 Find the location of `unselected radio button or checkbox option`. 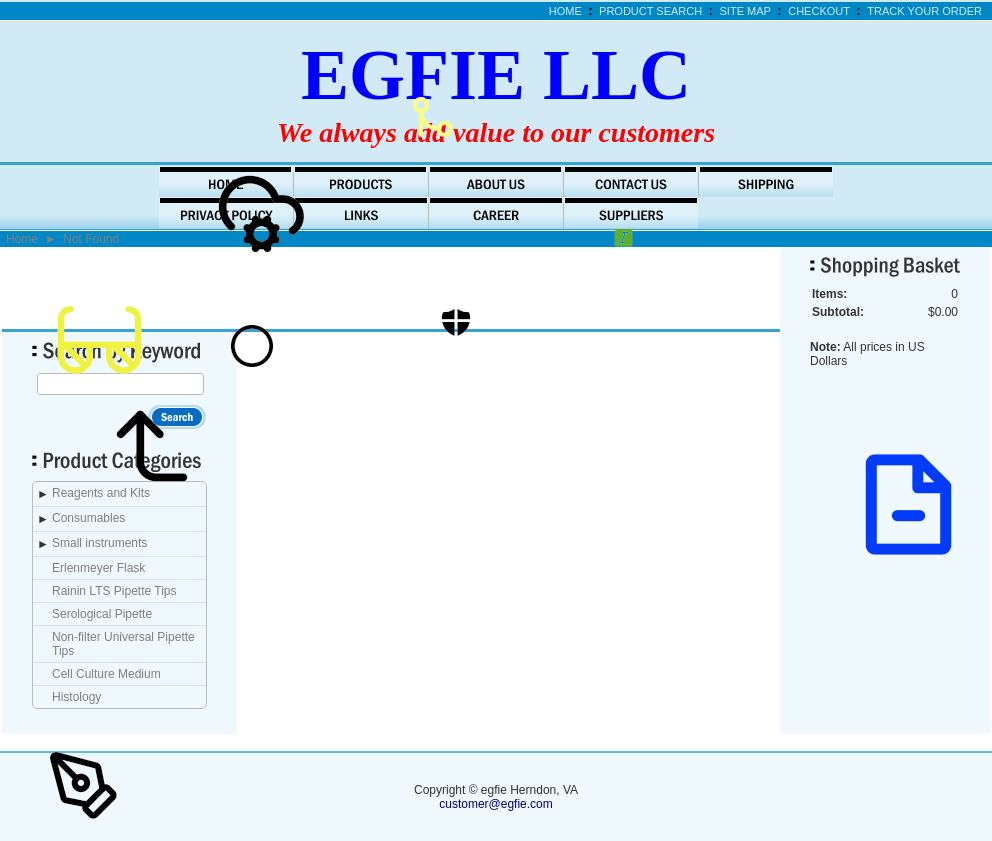

unselected radio button or checkbox option is located at coordinates (252, 346).